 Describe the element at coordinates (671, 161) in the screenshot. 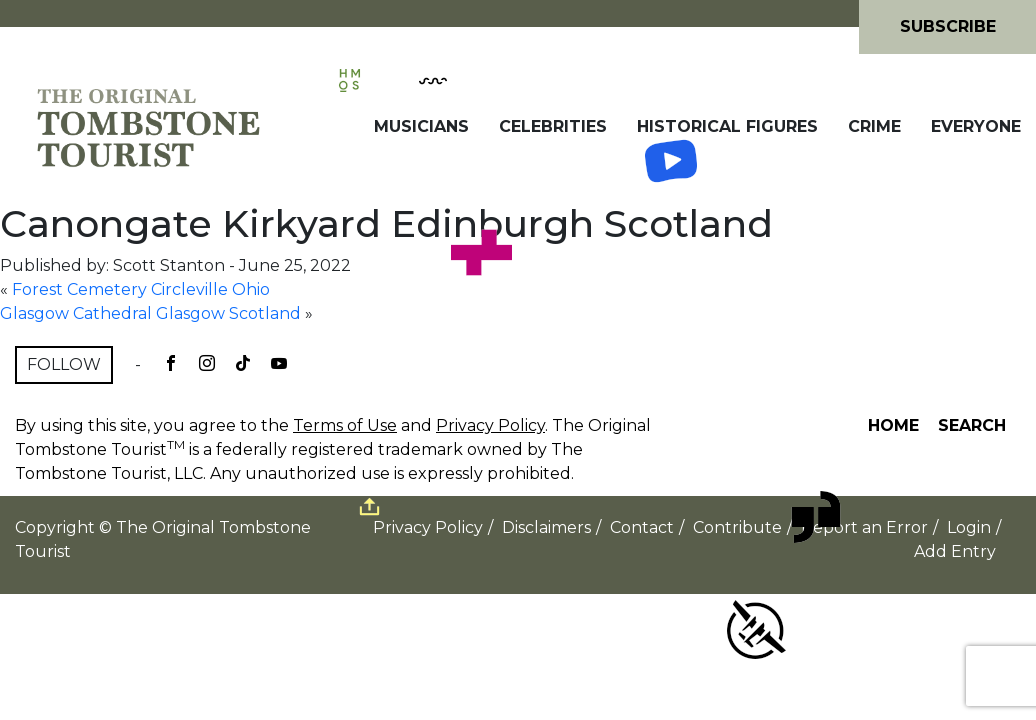

I see `open YouTube Kids app` at that location.